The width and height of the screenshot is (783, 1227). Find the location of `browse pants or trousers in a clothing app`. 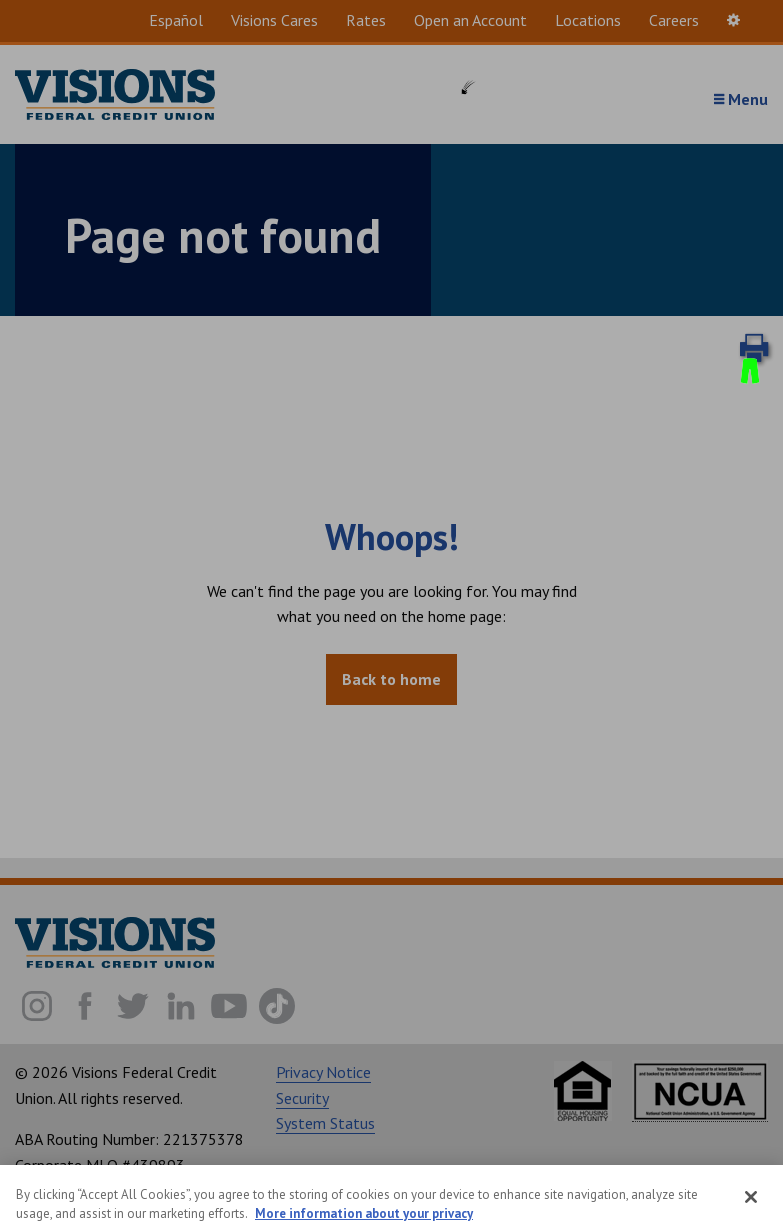

browse pants or trousers in a clothing app is located at coordinates (750, 371).